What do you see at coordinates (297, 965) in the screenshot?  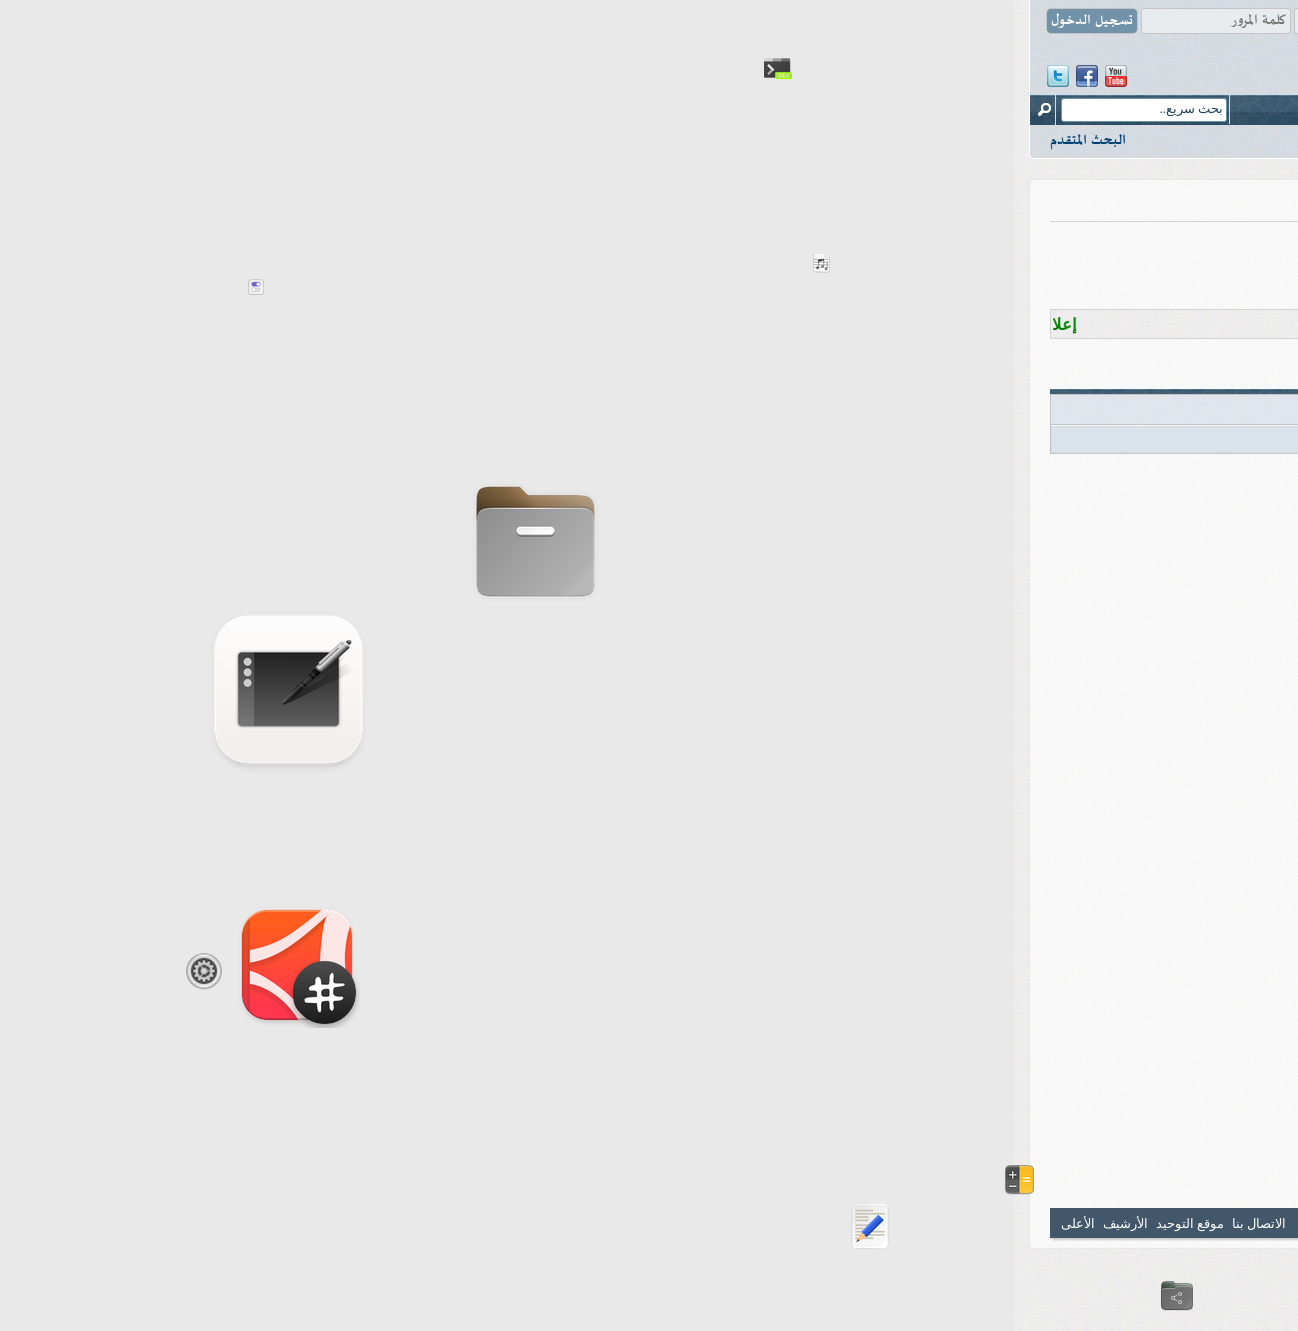 I see `open zathura document viewer` at bounding box center [297, 965].